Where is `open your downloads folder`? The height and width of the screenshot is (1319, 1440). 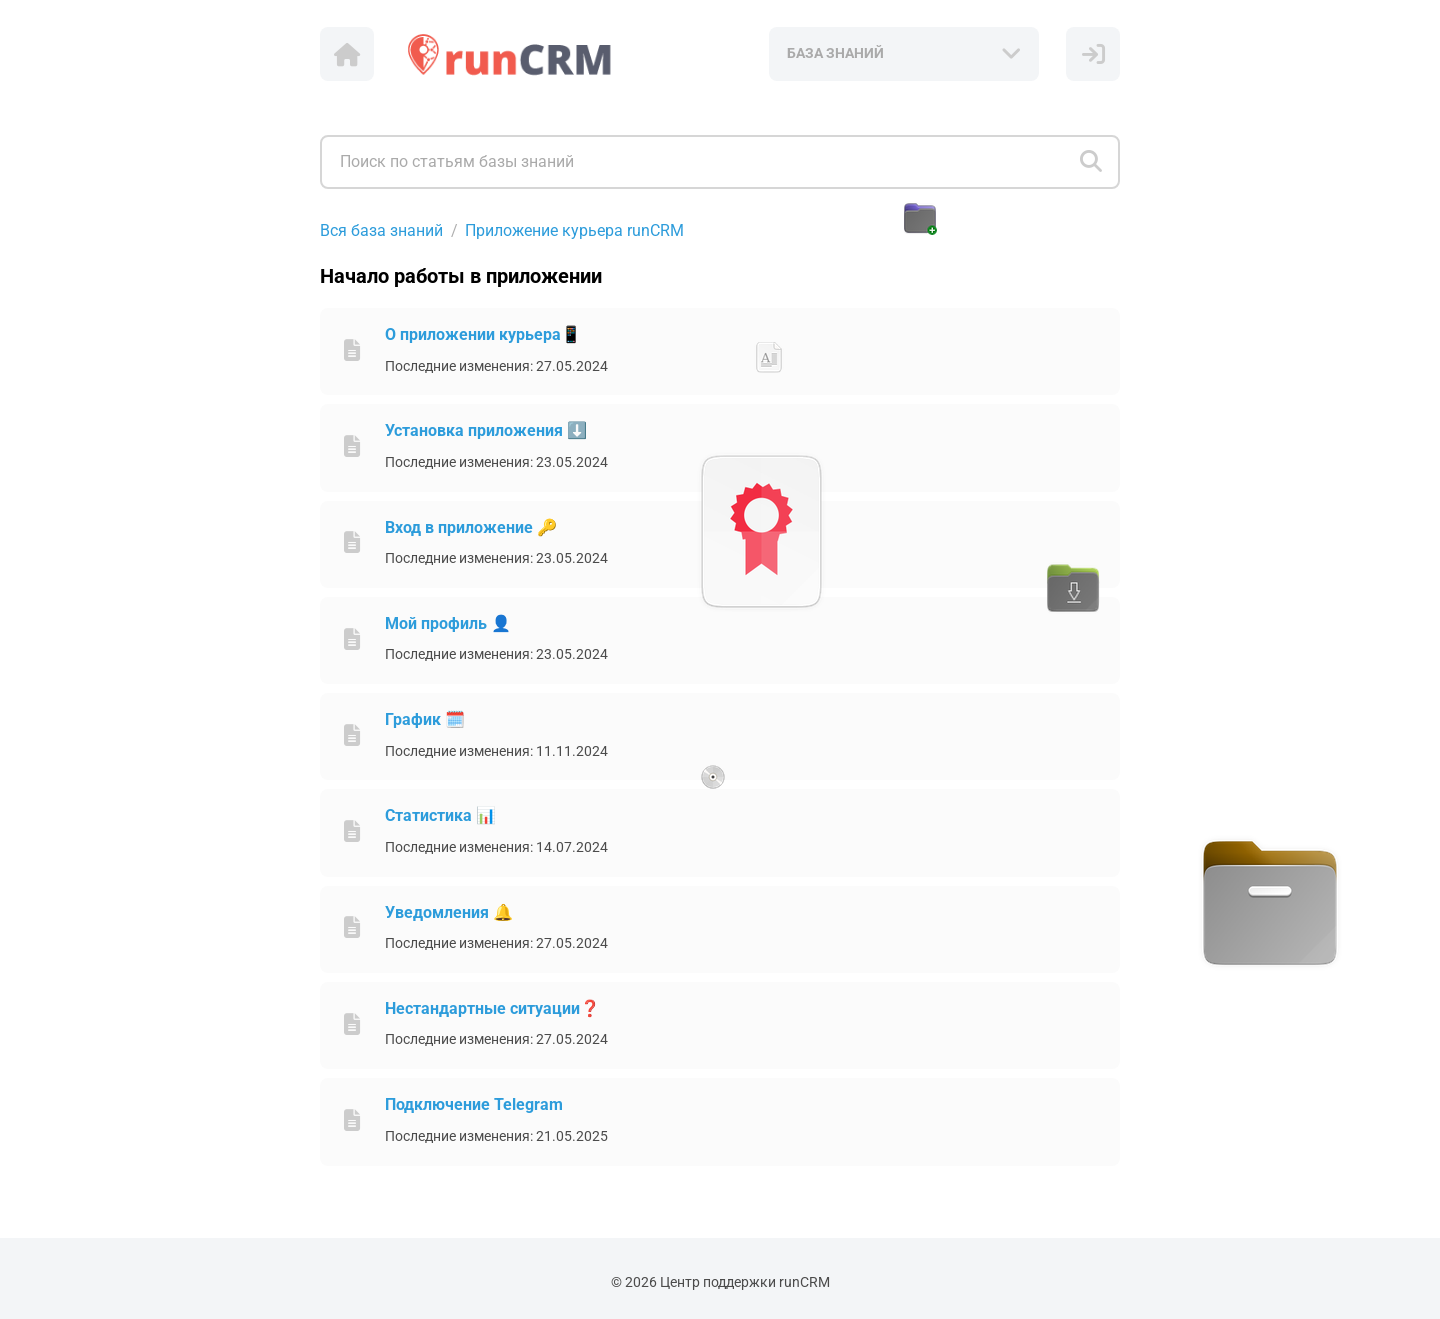
open your downloads folder is located at coordinates (1073, 588).